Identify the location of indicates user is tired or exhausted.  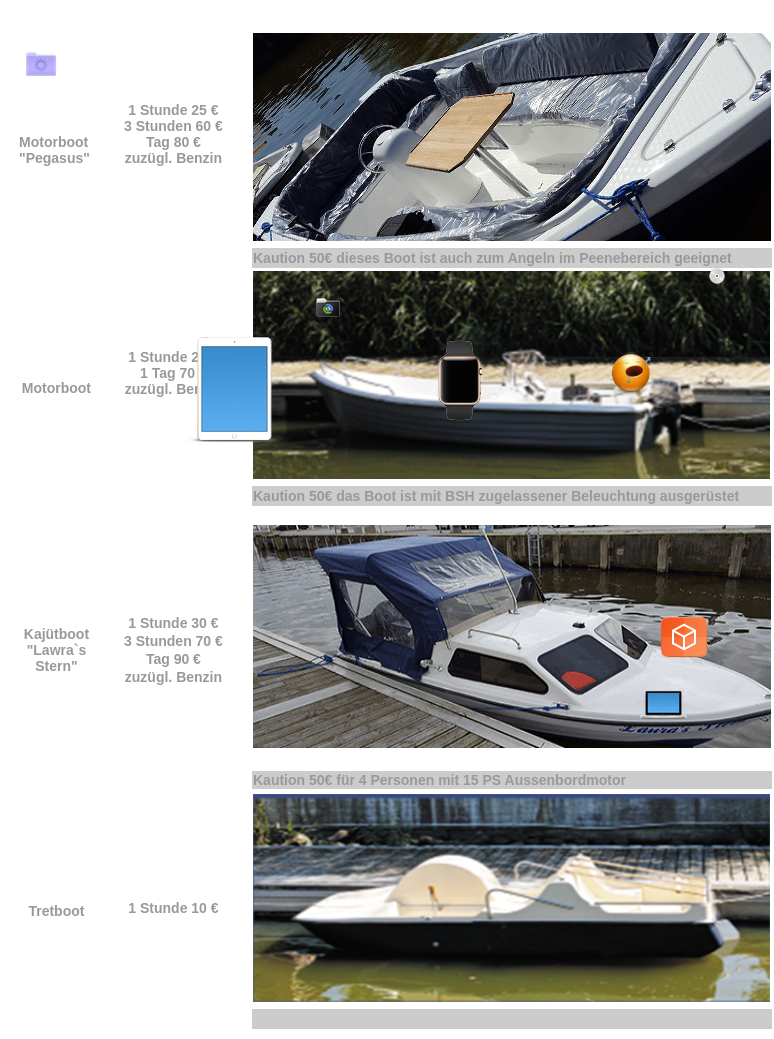
(631, 375).